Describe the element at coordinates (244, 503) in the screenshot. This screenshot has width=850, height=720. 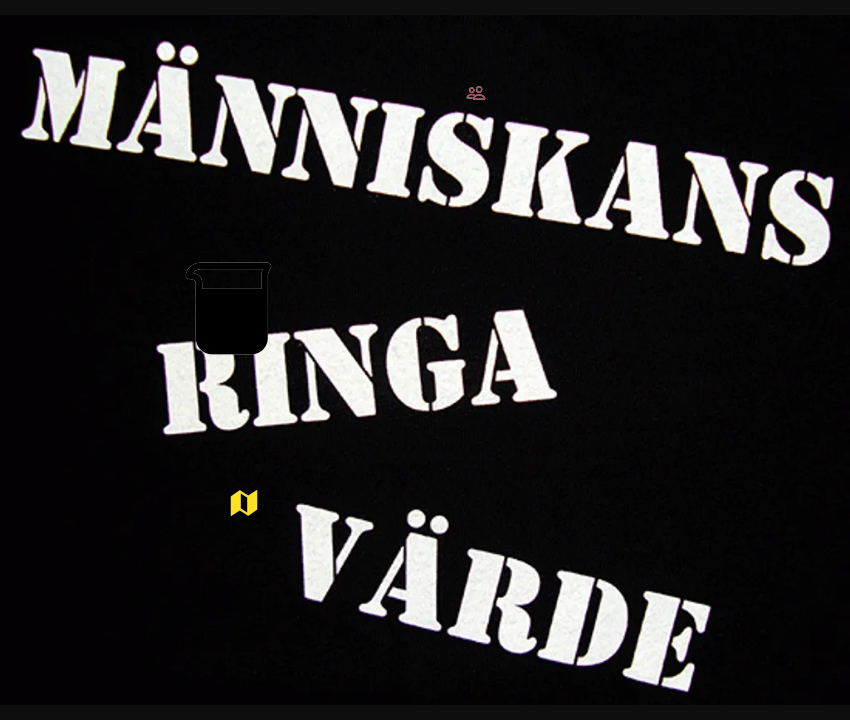
I see `open the map view` at that location.